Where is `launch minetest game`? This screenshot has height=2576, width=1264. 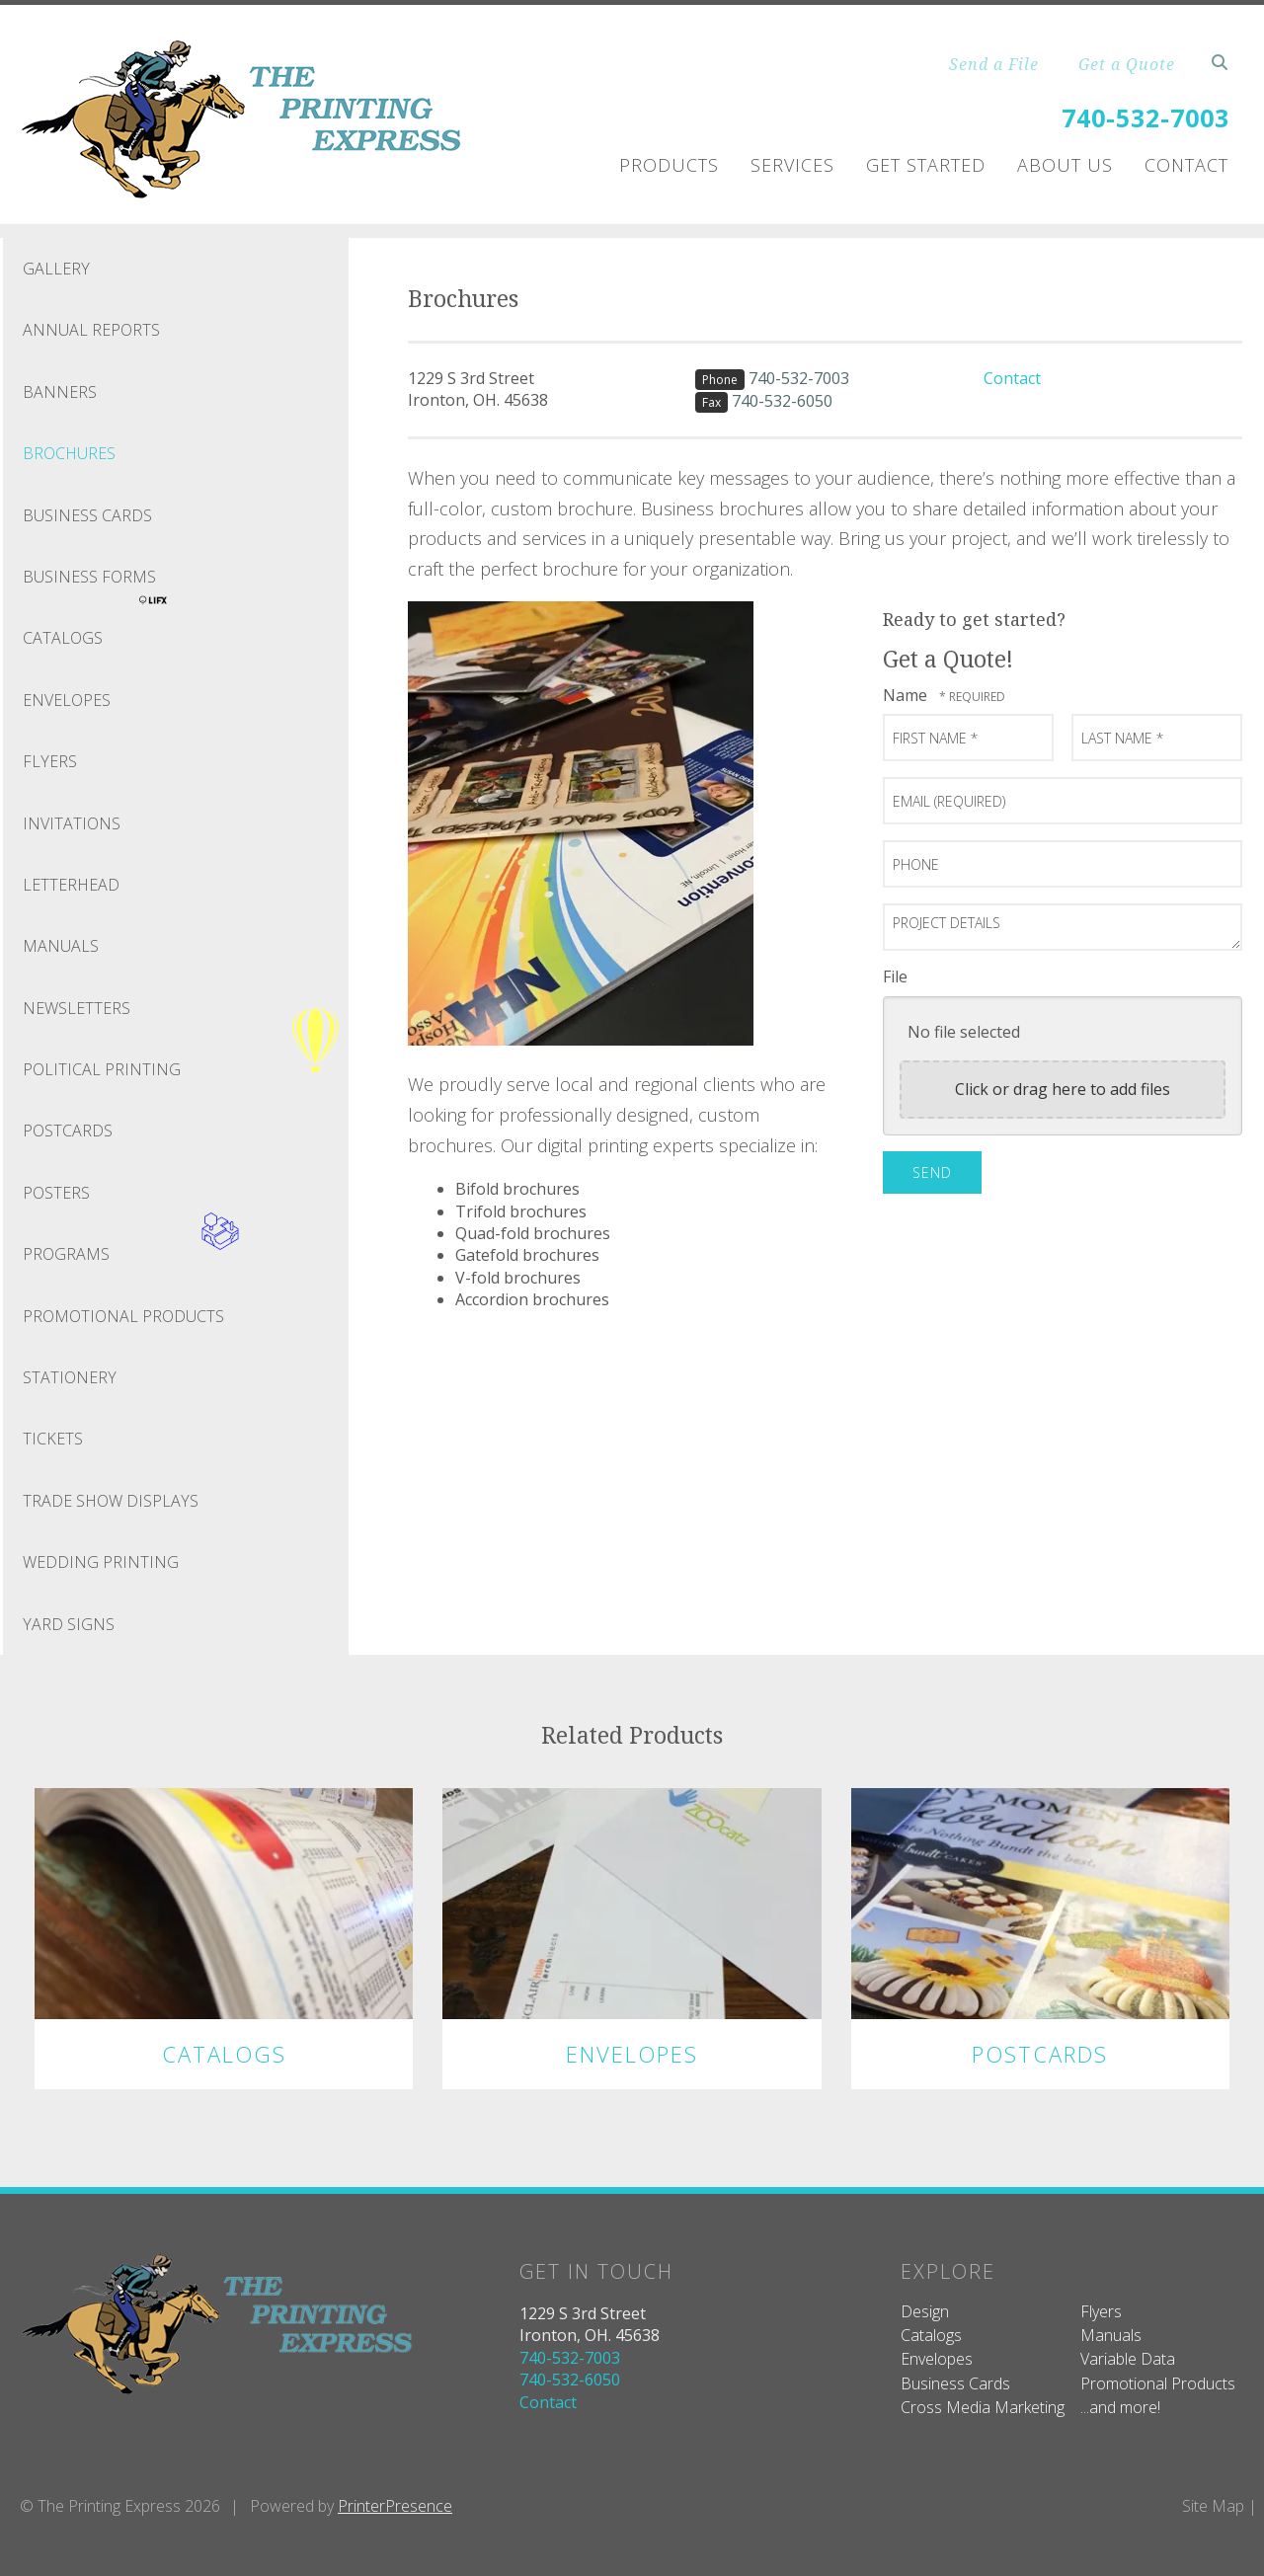 launch minetest game is located at coordinates (220, 1231).